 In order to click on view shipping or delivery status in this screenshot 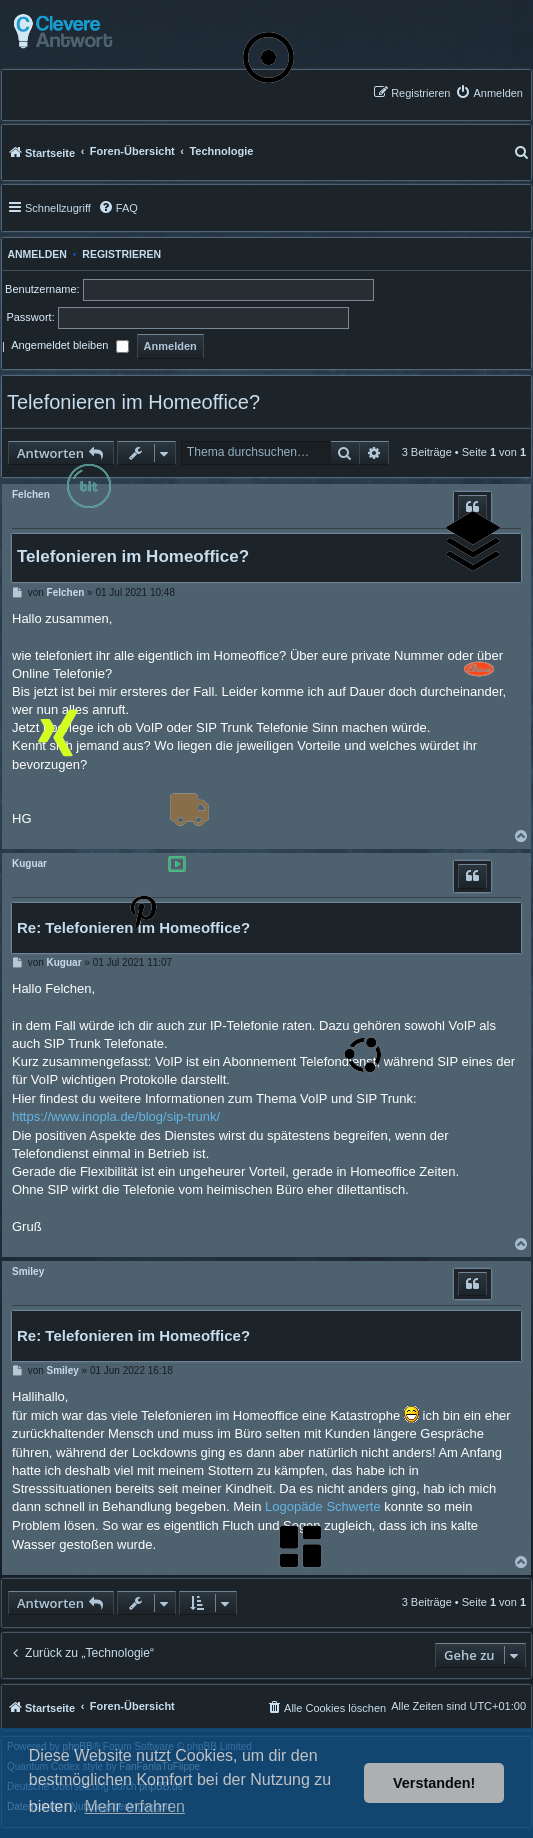, I will do `click(189, 808)`.